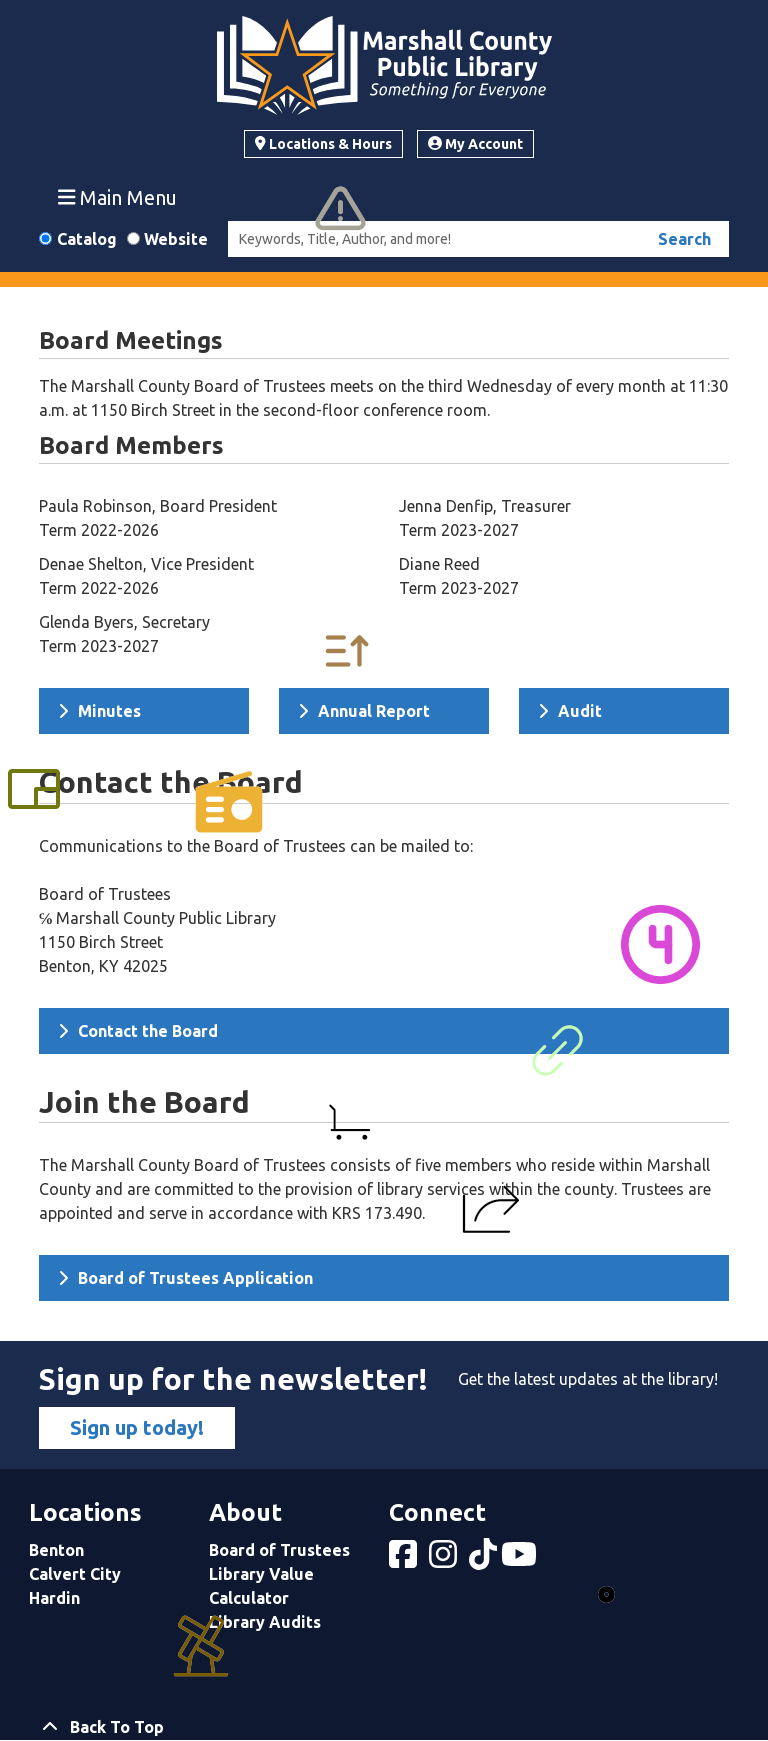 The image size is (768, 1741). What do you see at coordinates (34, 789) in the screenshot?
I see `enable picture-in-picture mode` at bounding box center [34, 789].